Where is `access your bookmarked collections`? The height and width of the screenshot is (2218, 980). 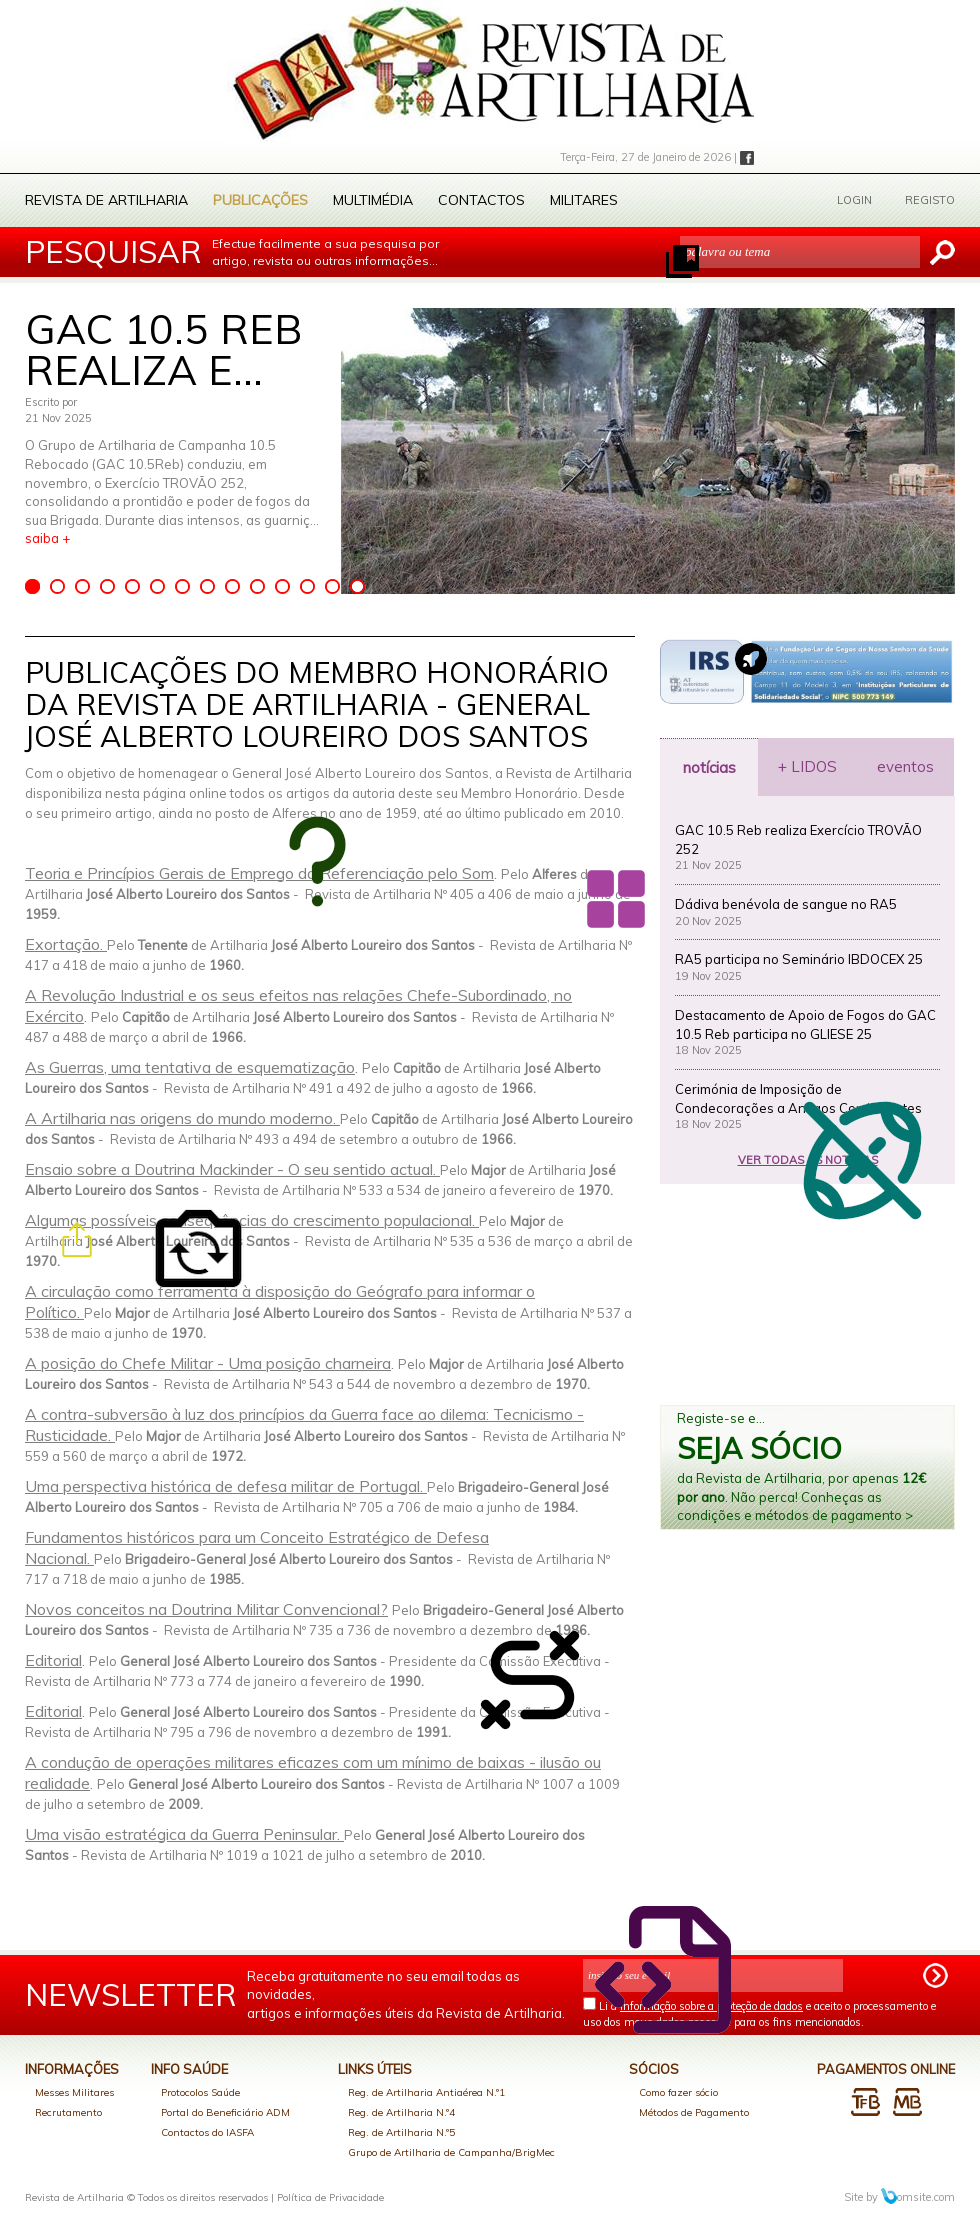 access your bookmarked collections is located at coordinates (682, 261).